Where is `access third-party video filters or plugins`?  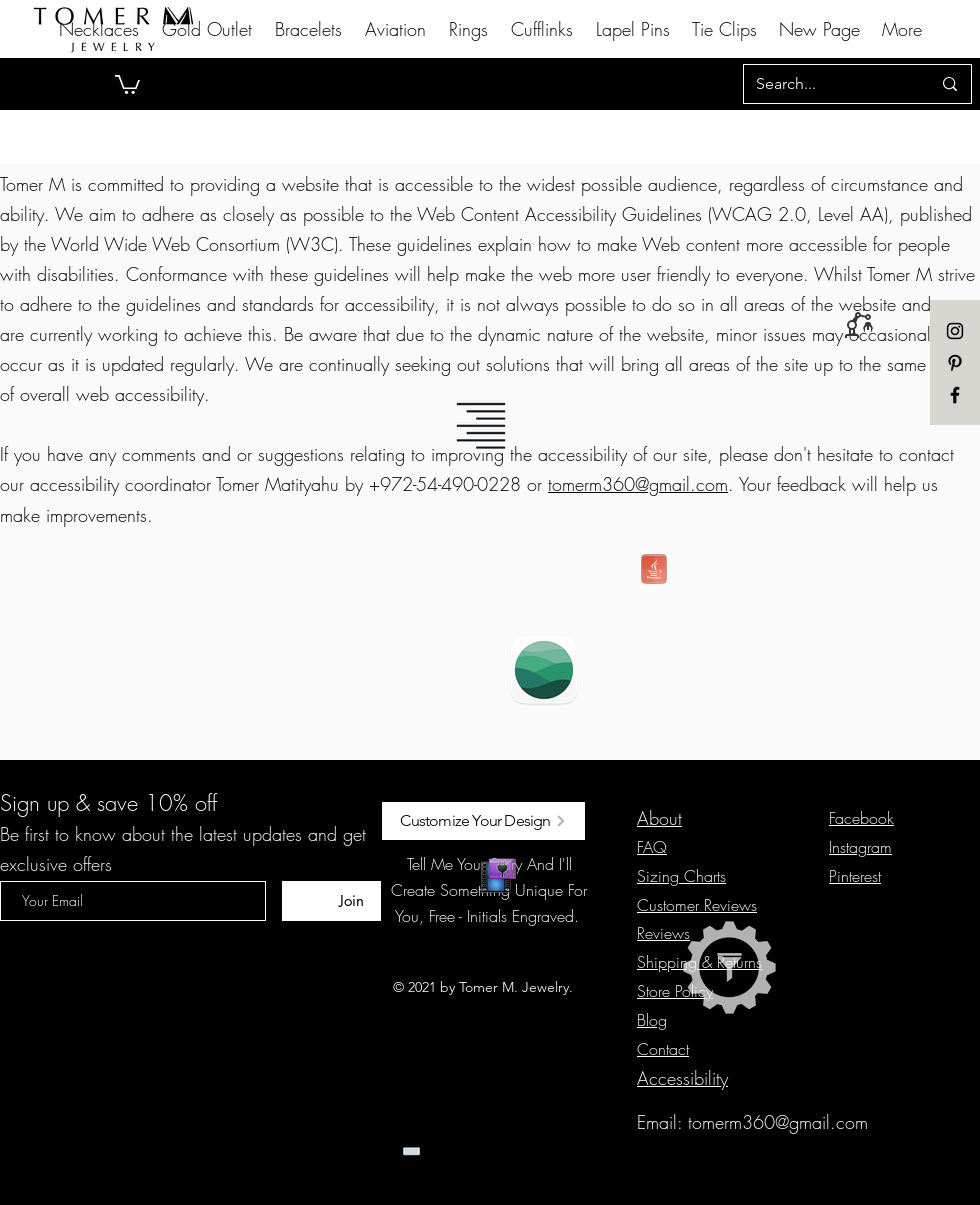
access third-party video filters or plugins is located at coordinates (498, 875).